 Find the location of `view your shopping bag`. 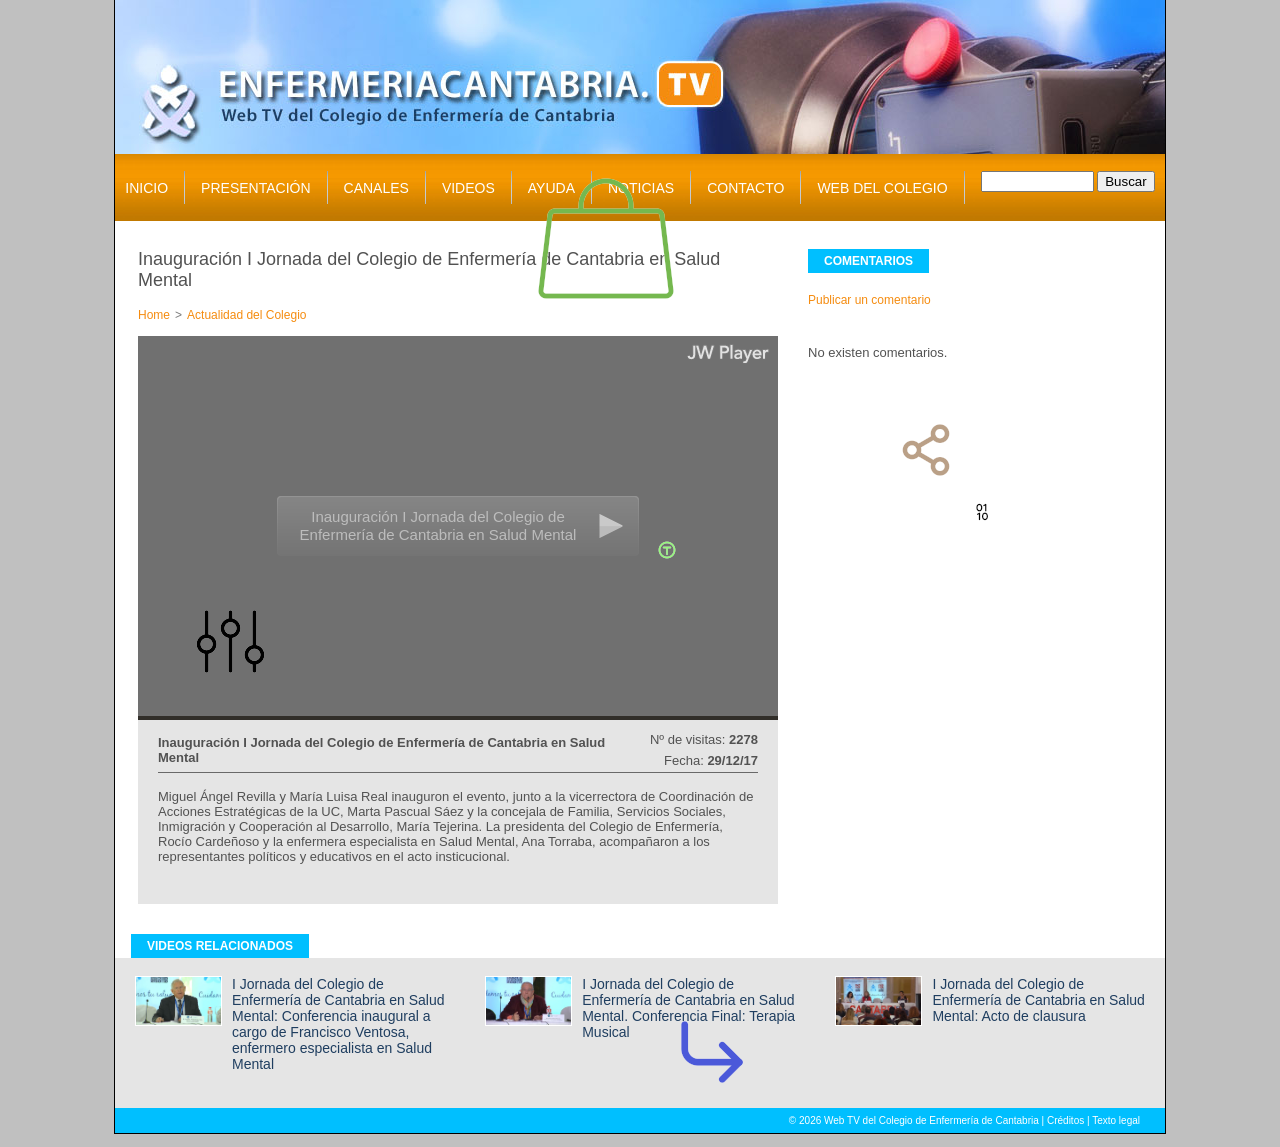

view your shopping bag is located at coordinates (606, 246).